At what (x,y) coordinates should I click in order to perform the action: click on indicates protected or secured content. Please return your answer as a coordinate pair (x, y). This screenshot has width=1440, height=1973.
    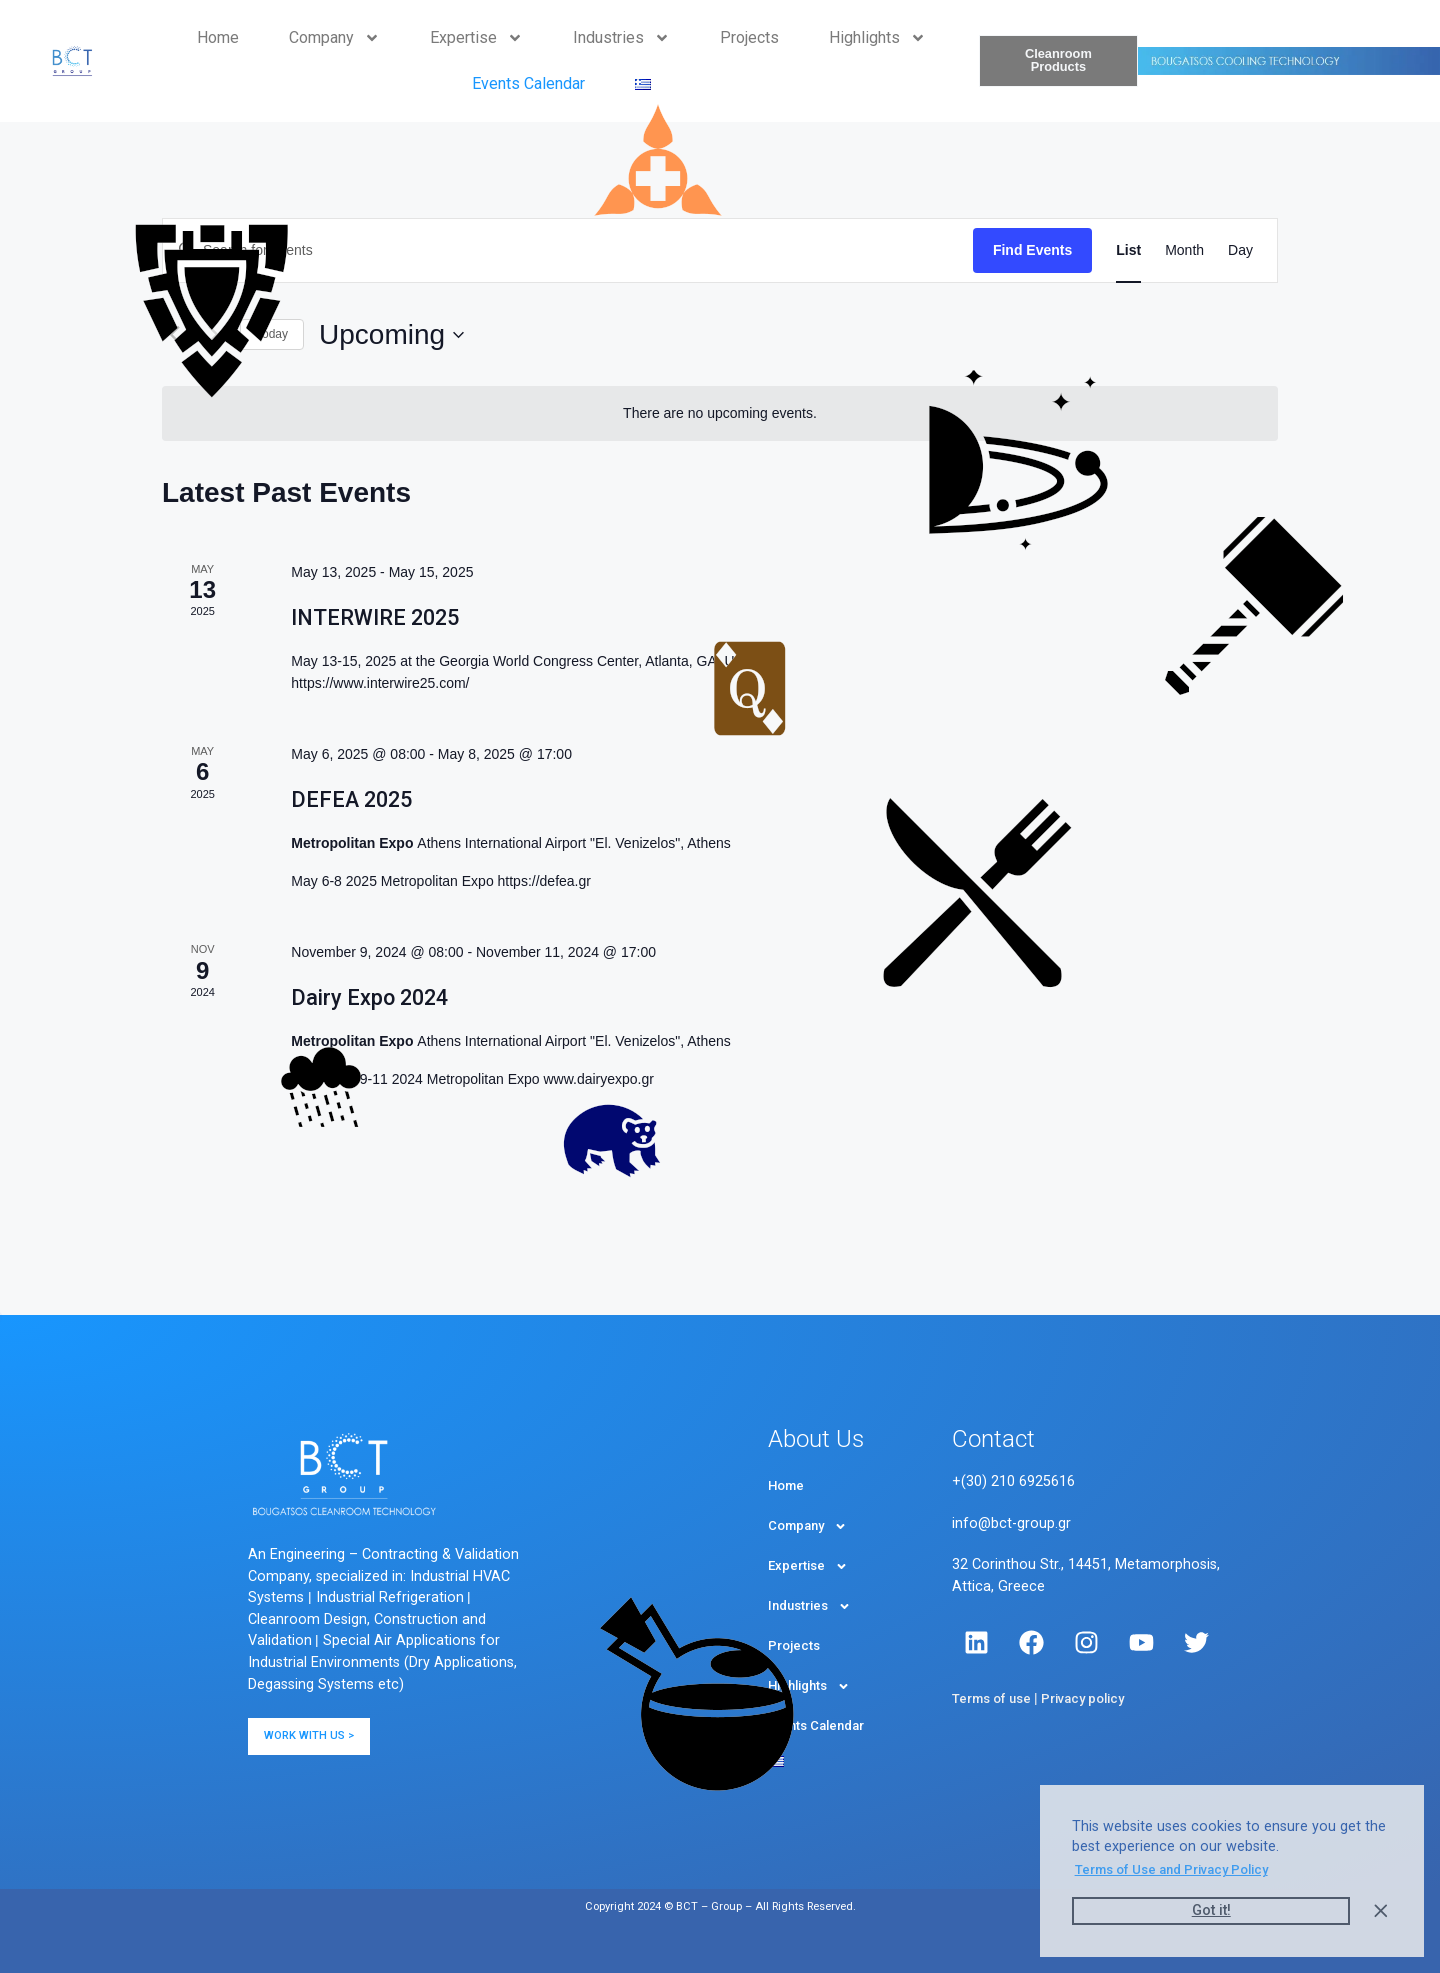
    Looking at the image, I should click on (211, 309).